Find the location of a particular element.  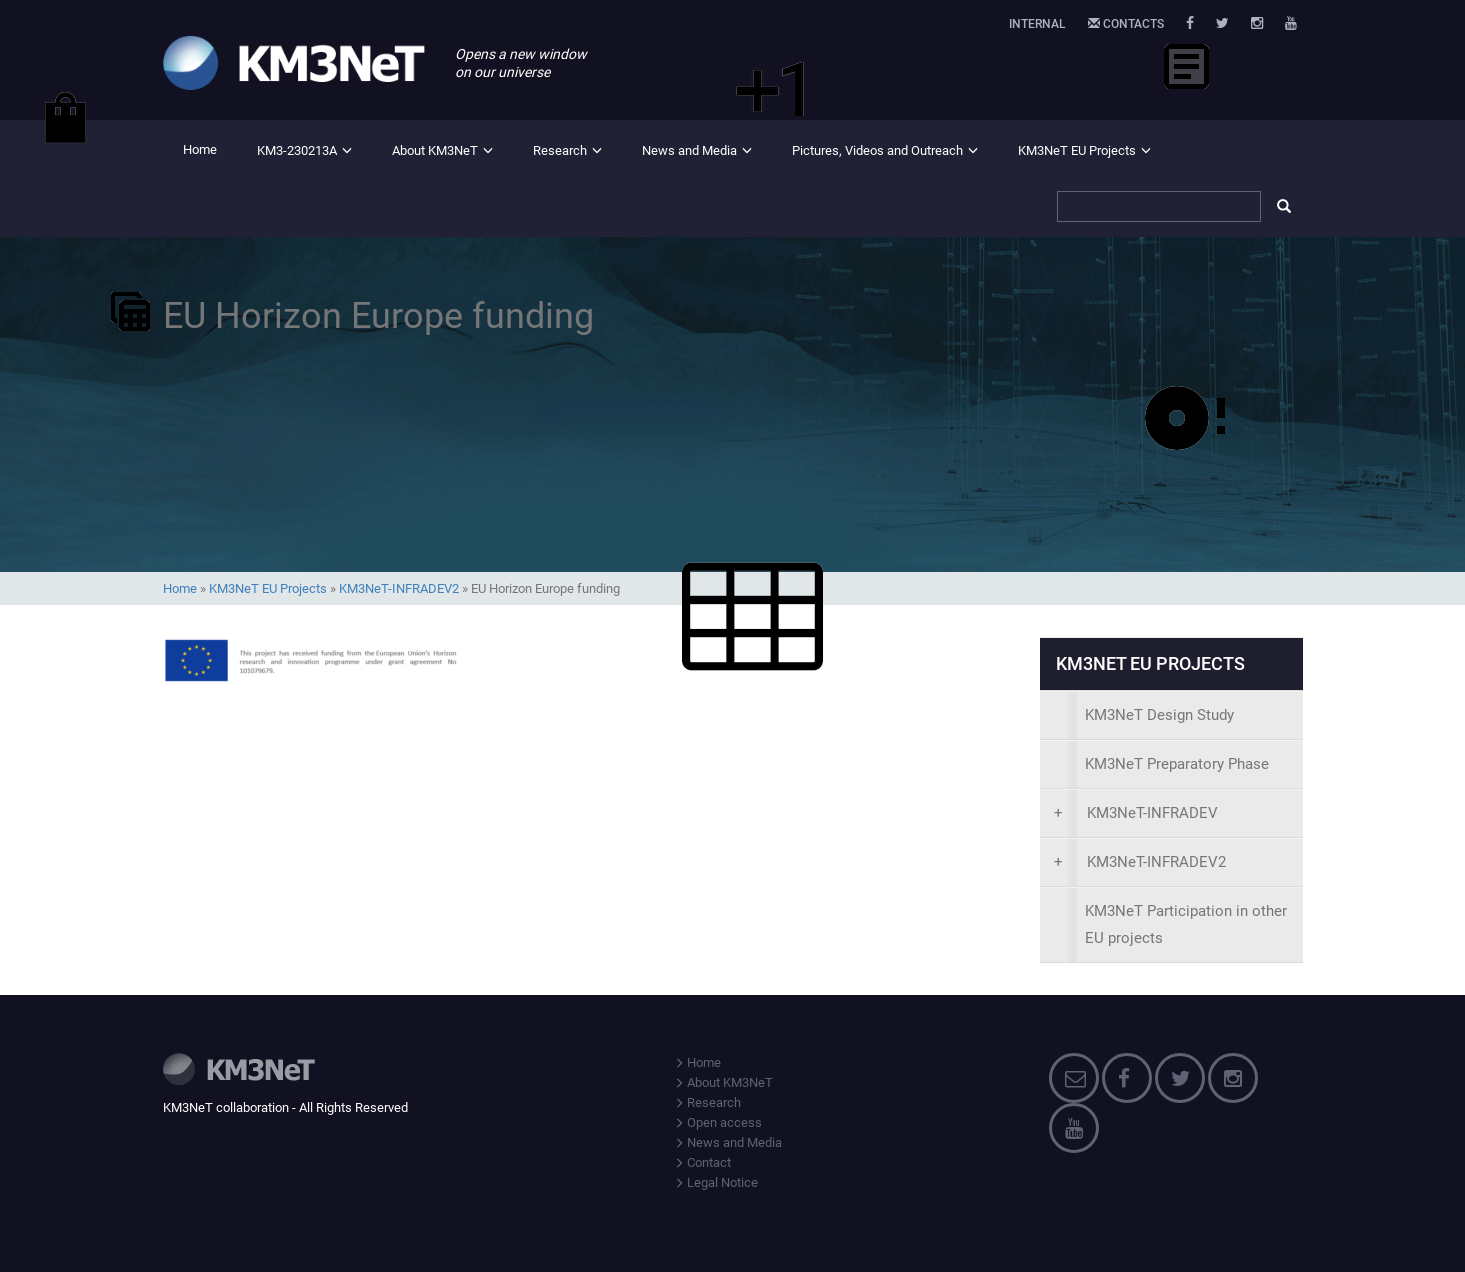

increase exposure by one stop is located at coordinates (770, 91).